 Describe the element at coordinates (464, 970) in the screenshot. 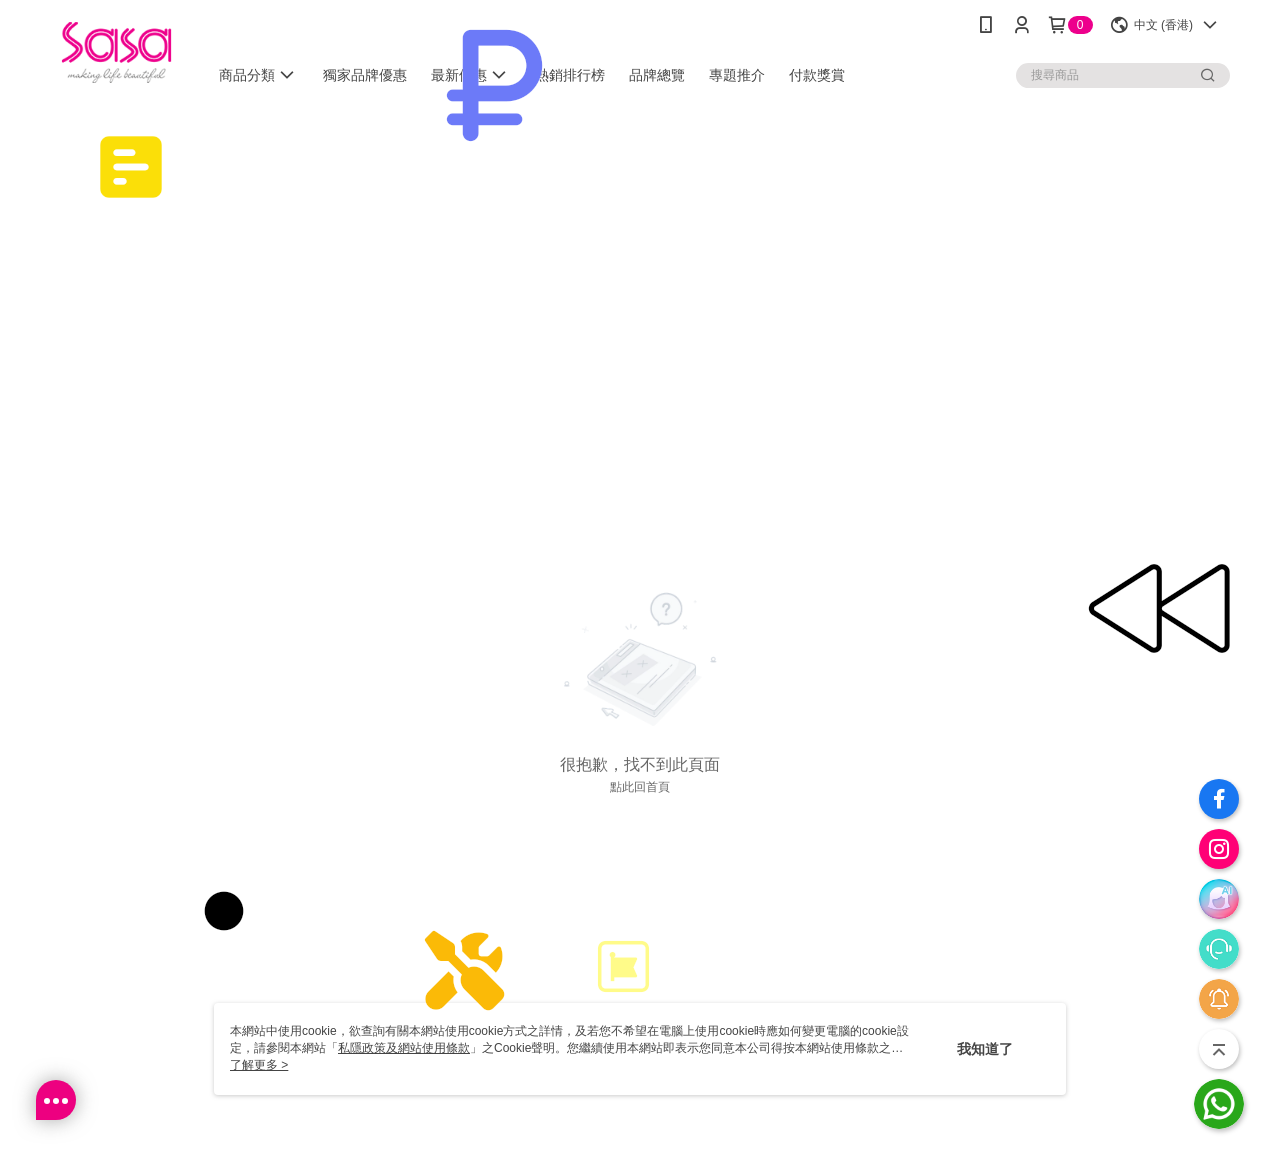

I see `access settings or configuration options` at that location.